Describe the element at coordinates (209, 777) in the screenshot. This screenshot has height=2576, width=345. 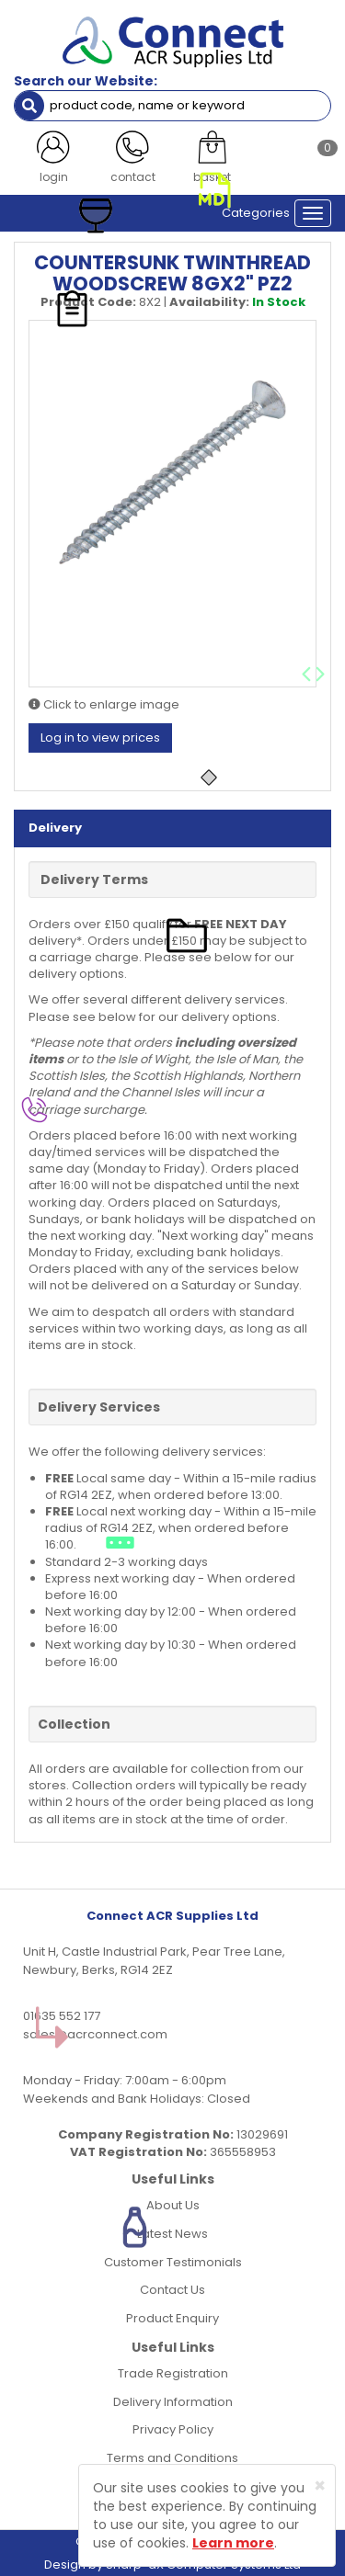
I see `indicates premium or pro membership status` at that location.